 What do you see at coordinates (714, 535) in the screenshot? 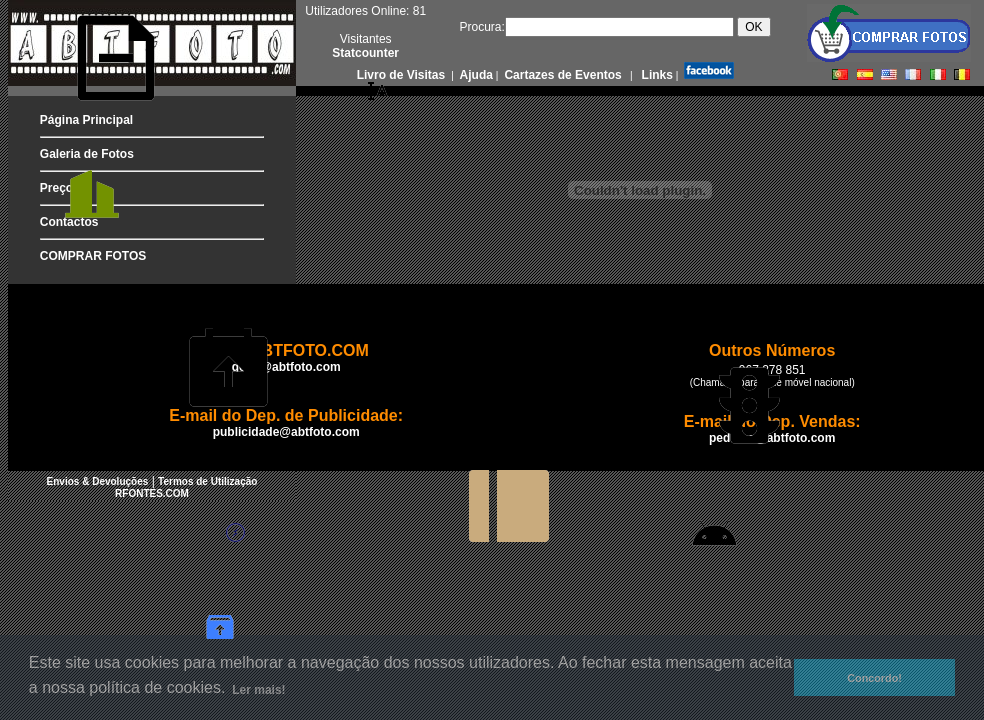
I see `android operating system logo` at bounding box center [714, 535].